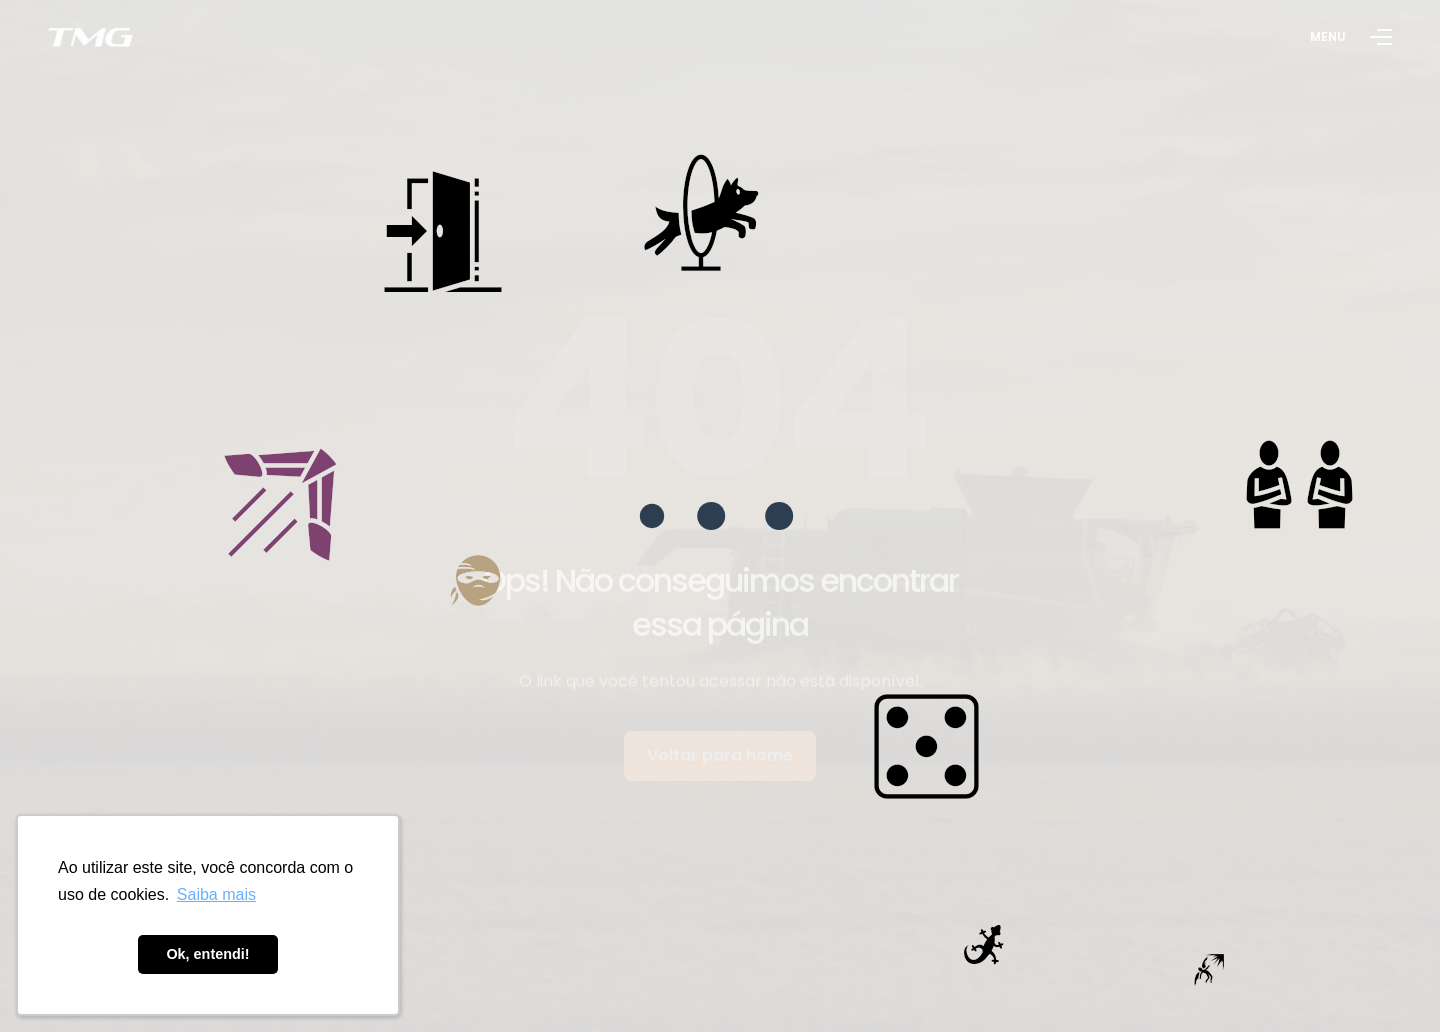  I want to click on access pet training or agility games, so click(701, 212).